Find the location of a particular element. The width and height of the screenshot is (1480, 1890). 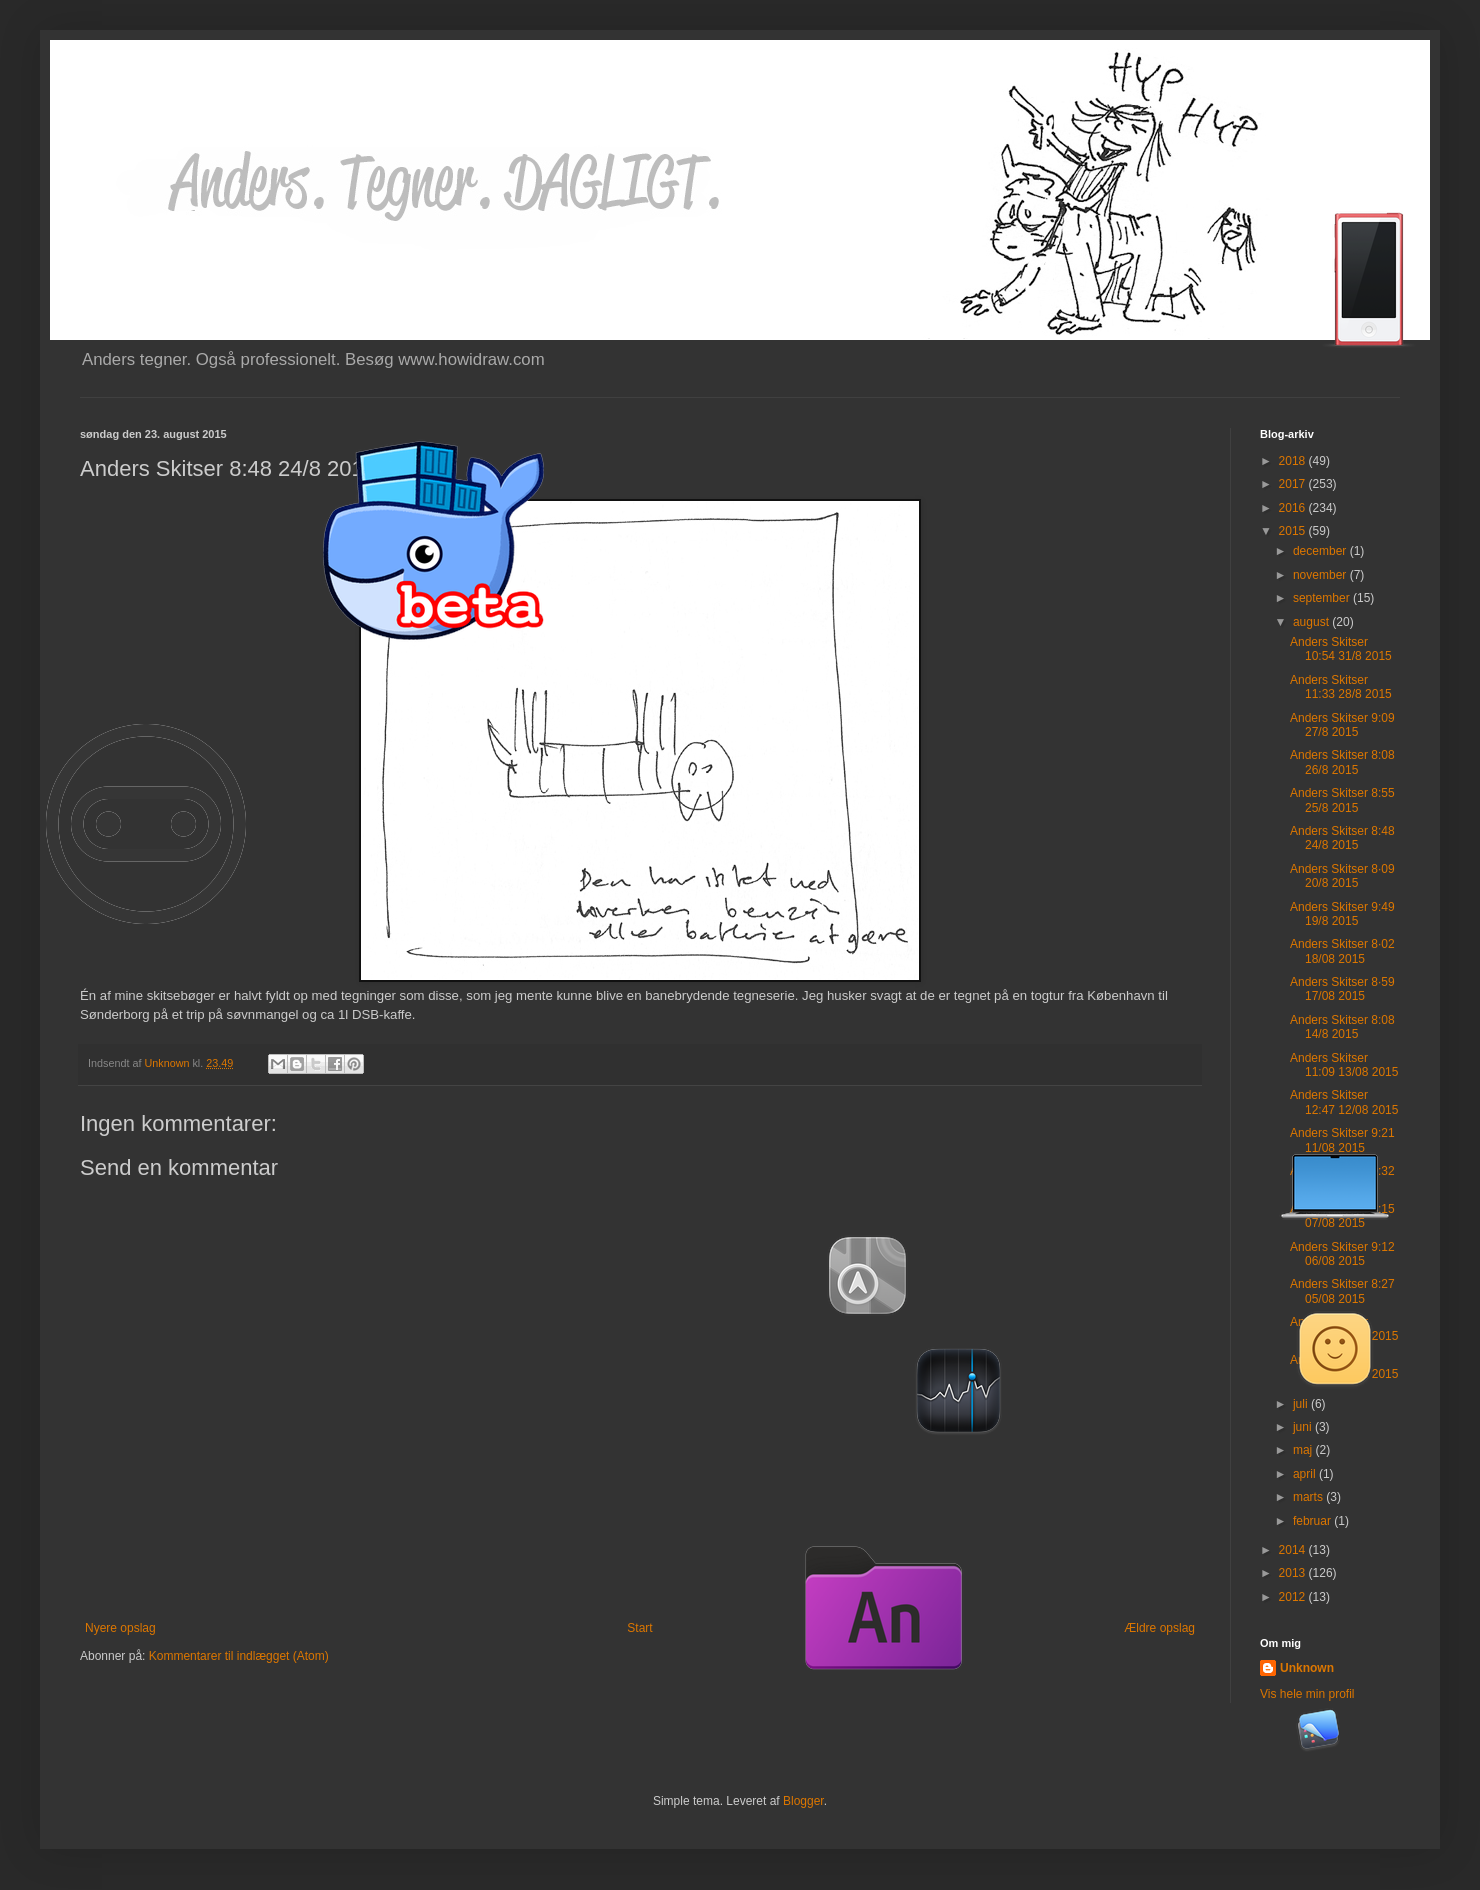

open apple maps is located at coordinates (867, 1275).